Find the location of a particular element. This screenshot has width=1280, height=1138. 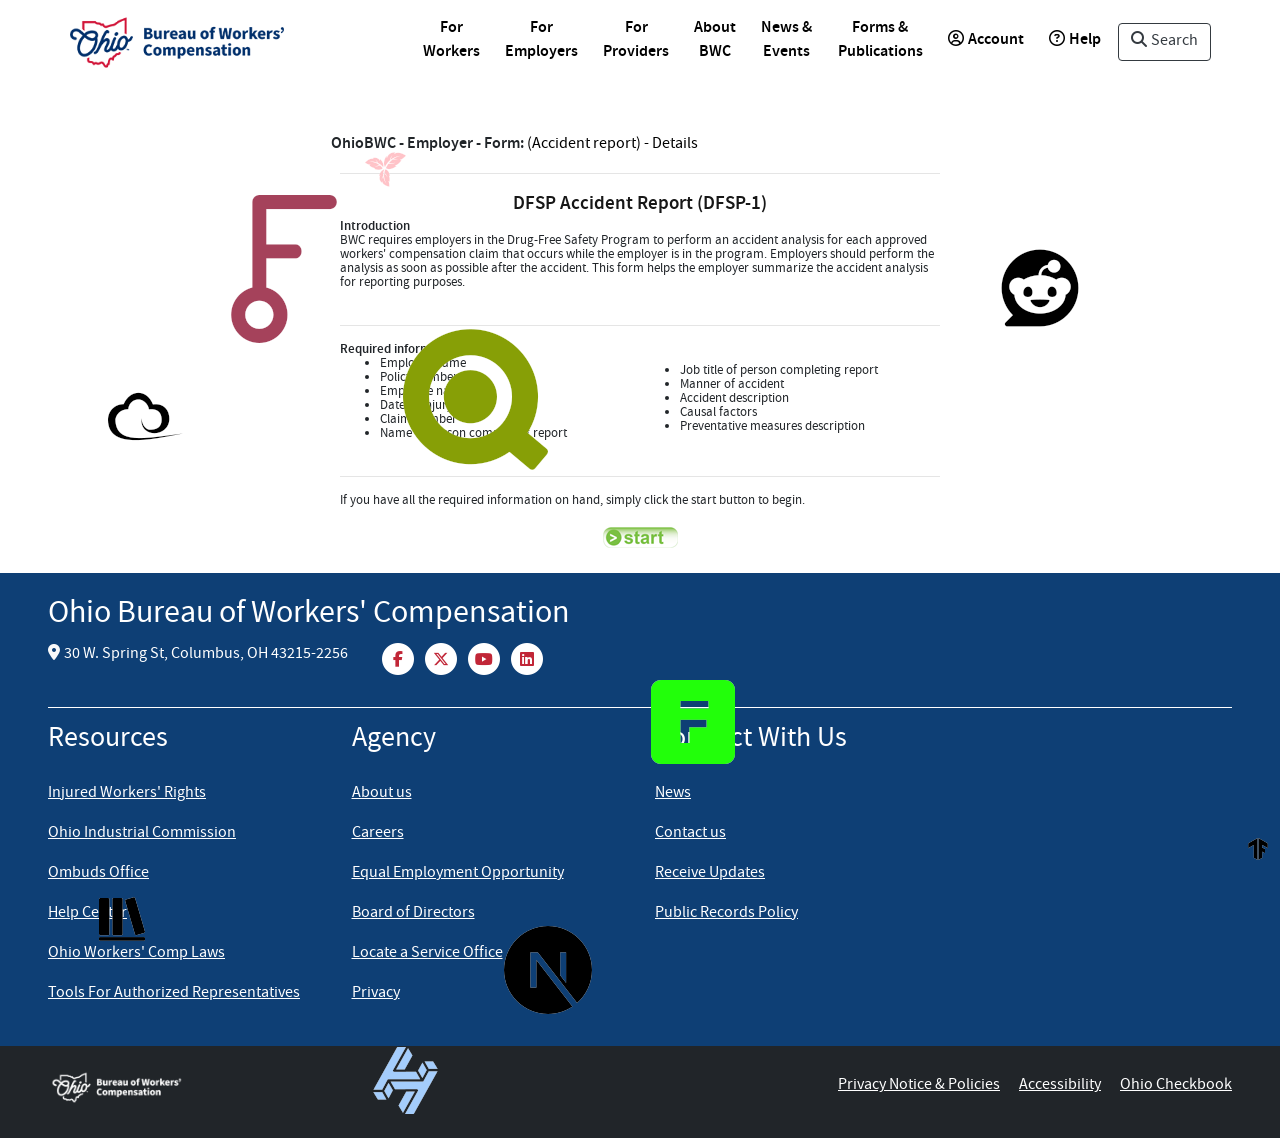

ethers.js library branding or documentation link is located at coordinates (145, 416).